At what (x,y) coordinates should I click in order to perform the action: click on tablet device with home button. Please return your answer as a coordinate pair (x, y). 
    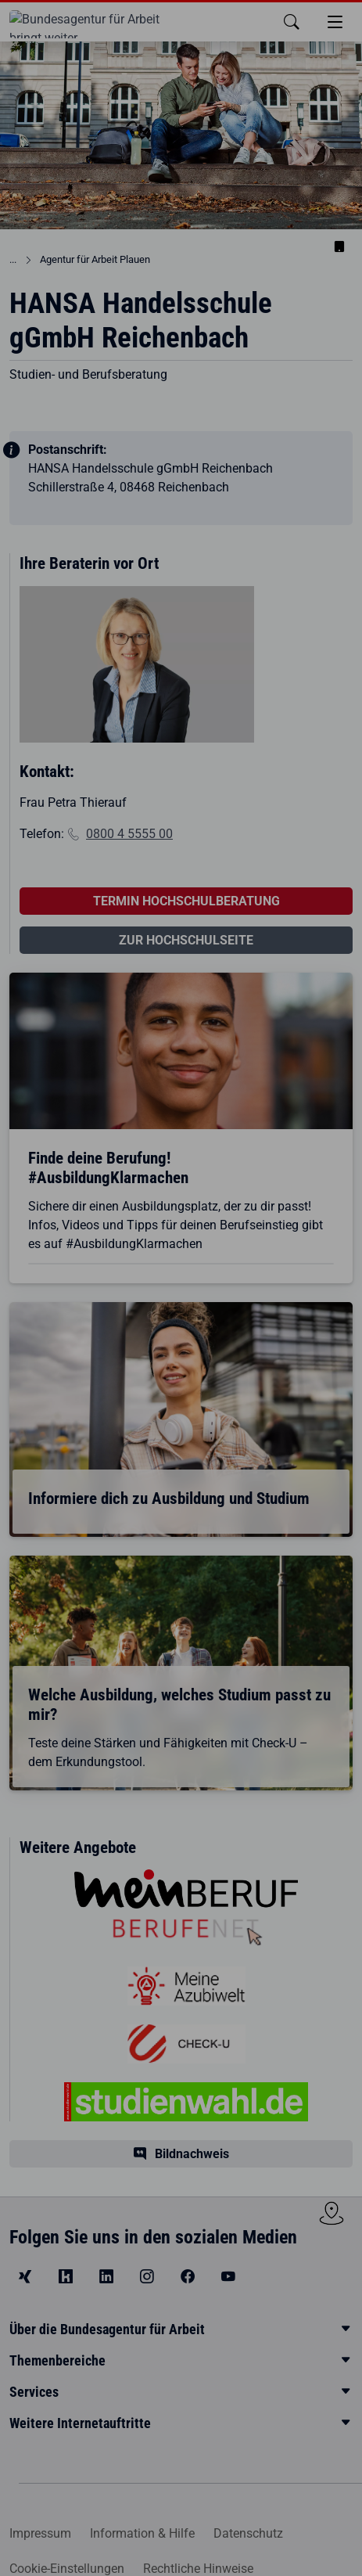
    Looking at the image, I should click on (339, 246).